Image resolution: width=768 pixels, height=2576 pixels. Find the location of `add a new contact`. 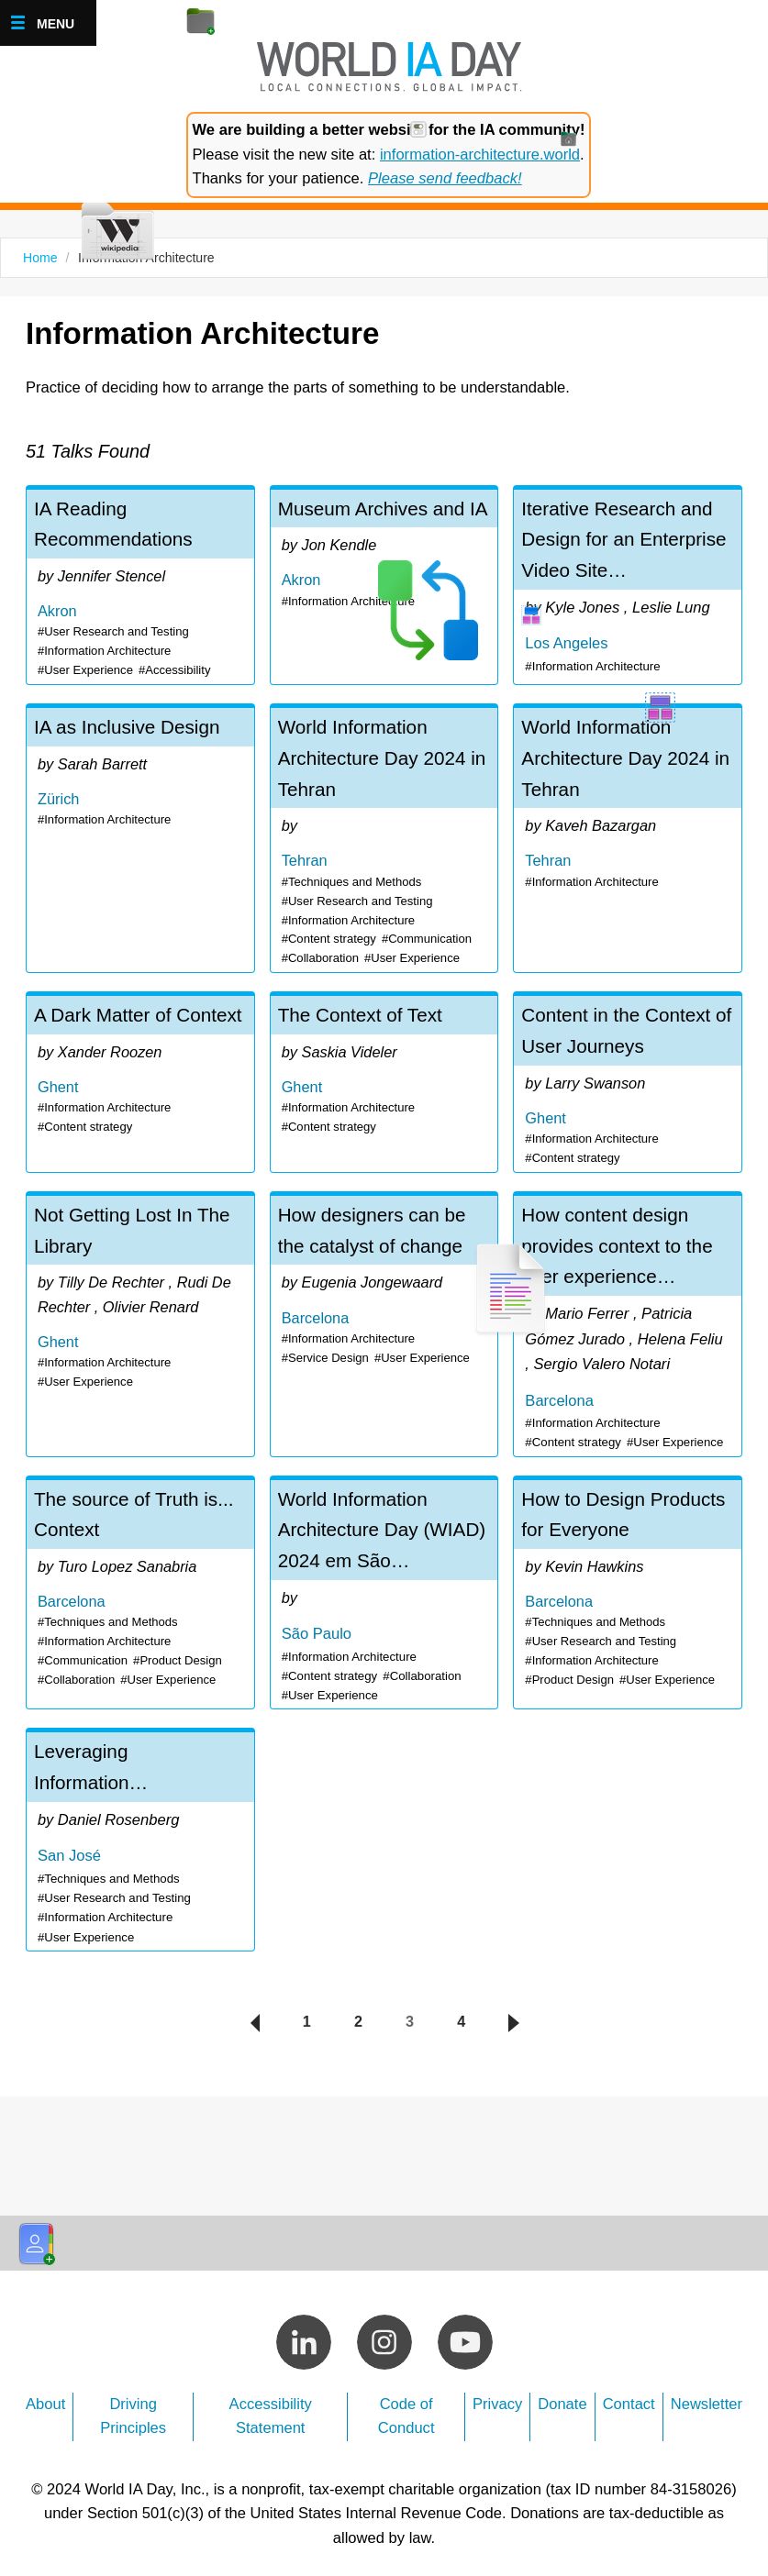

add a new contact is located at coordinates (36, 2243).